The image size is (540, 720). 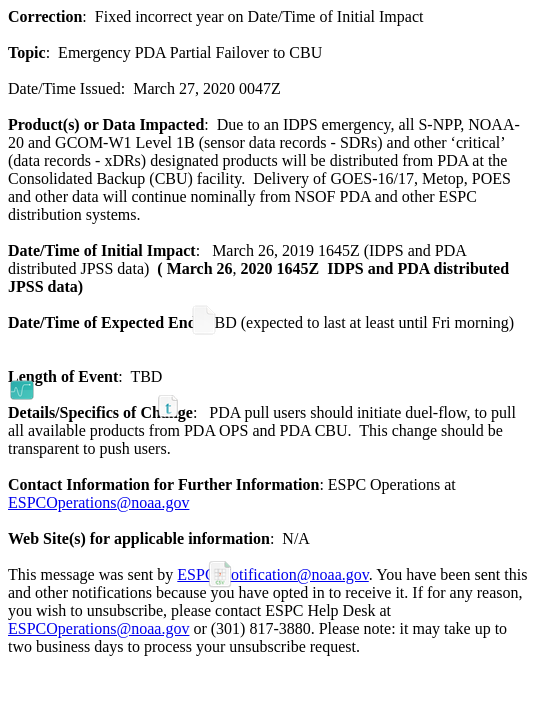 I want to click on a typst document file, so click(x=168, y=406).